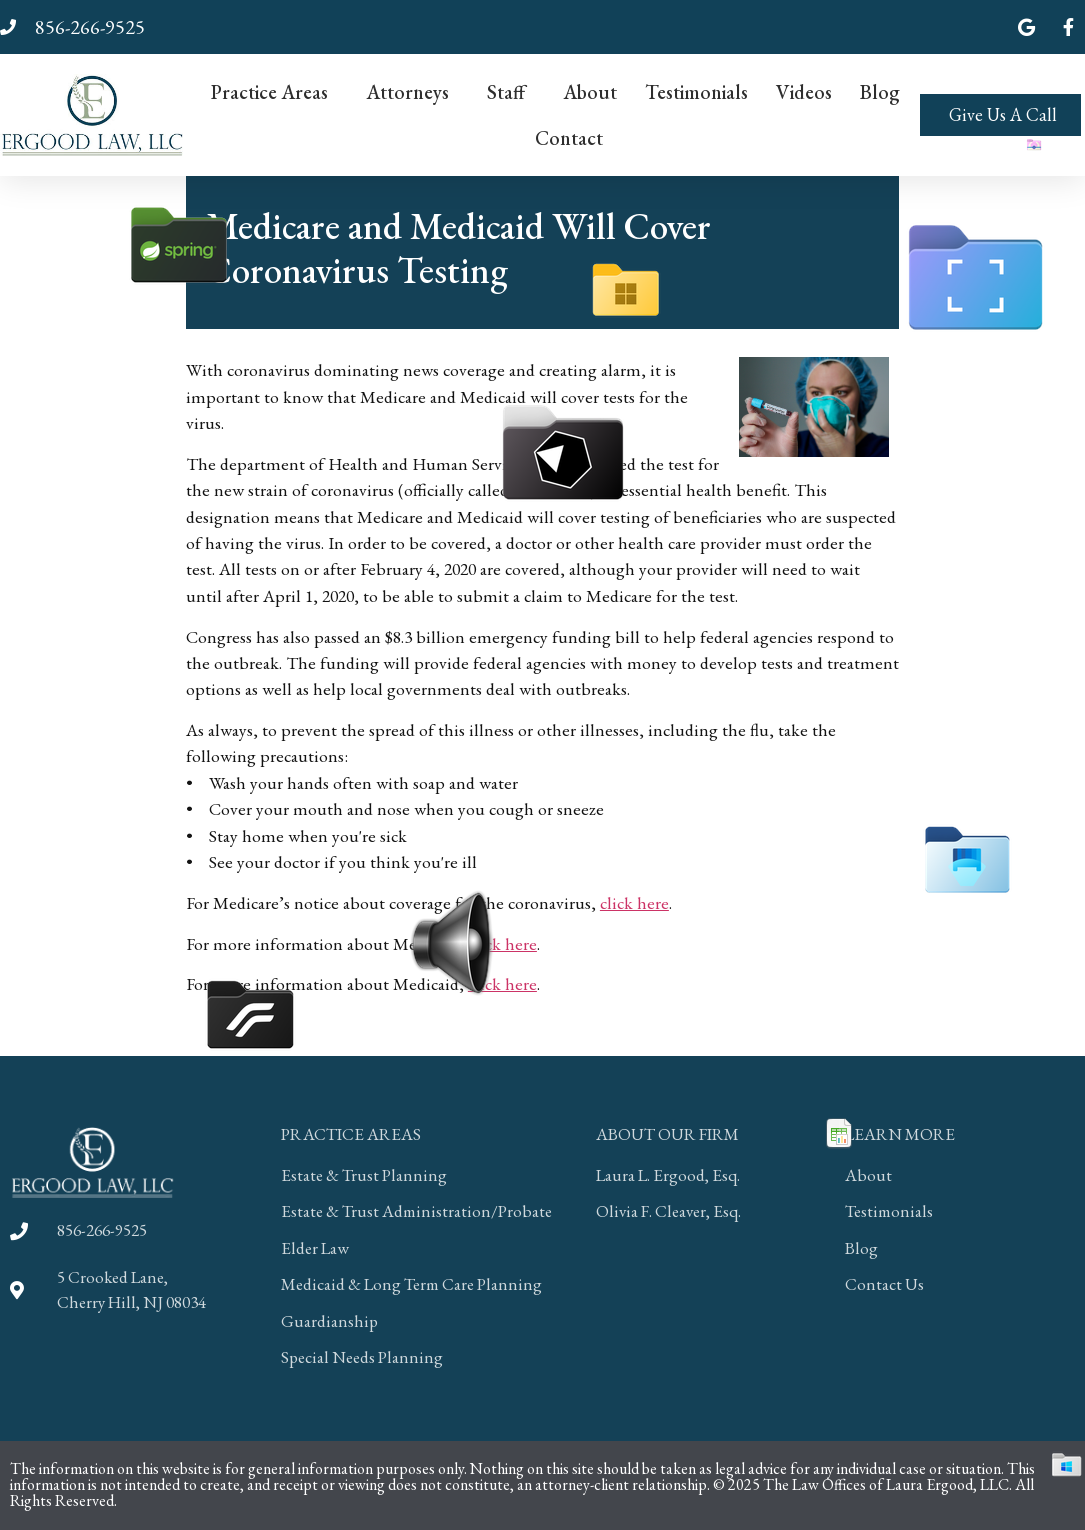 This screenshot has height=1530, width=1085. I want to click on open resurrection remix ROM folder, so click(250, 1017).